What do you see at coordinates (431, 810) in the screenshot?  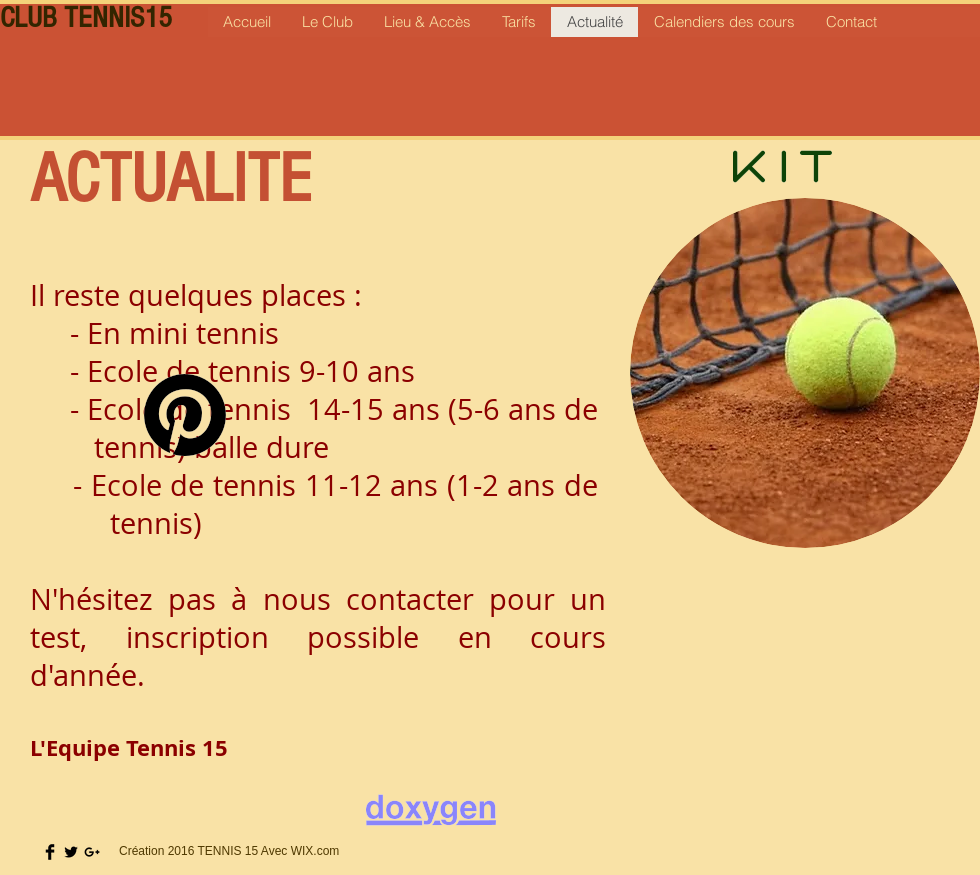 I see `link to Doxygen documentation generator` at bounding box center [431, 810].